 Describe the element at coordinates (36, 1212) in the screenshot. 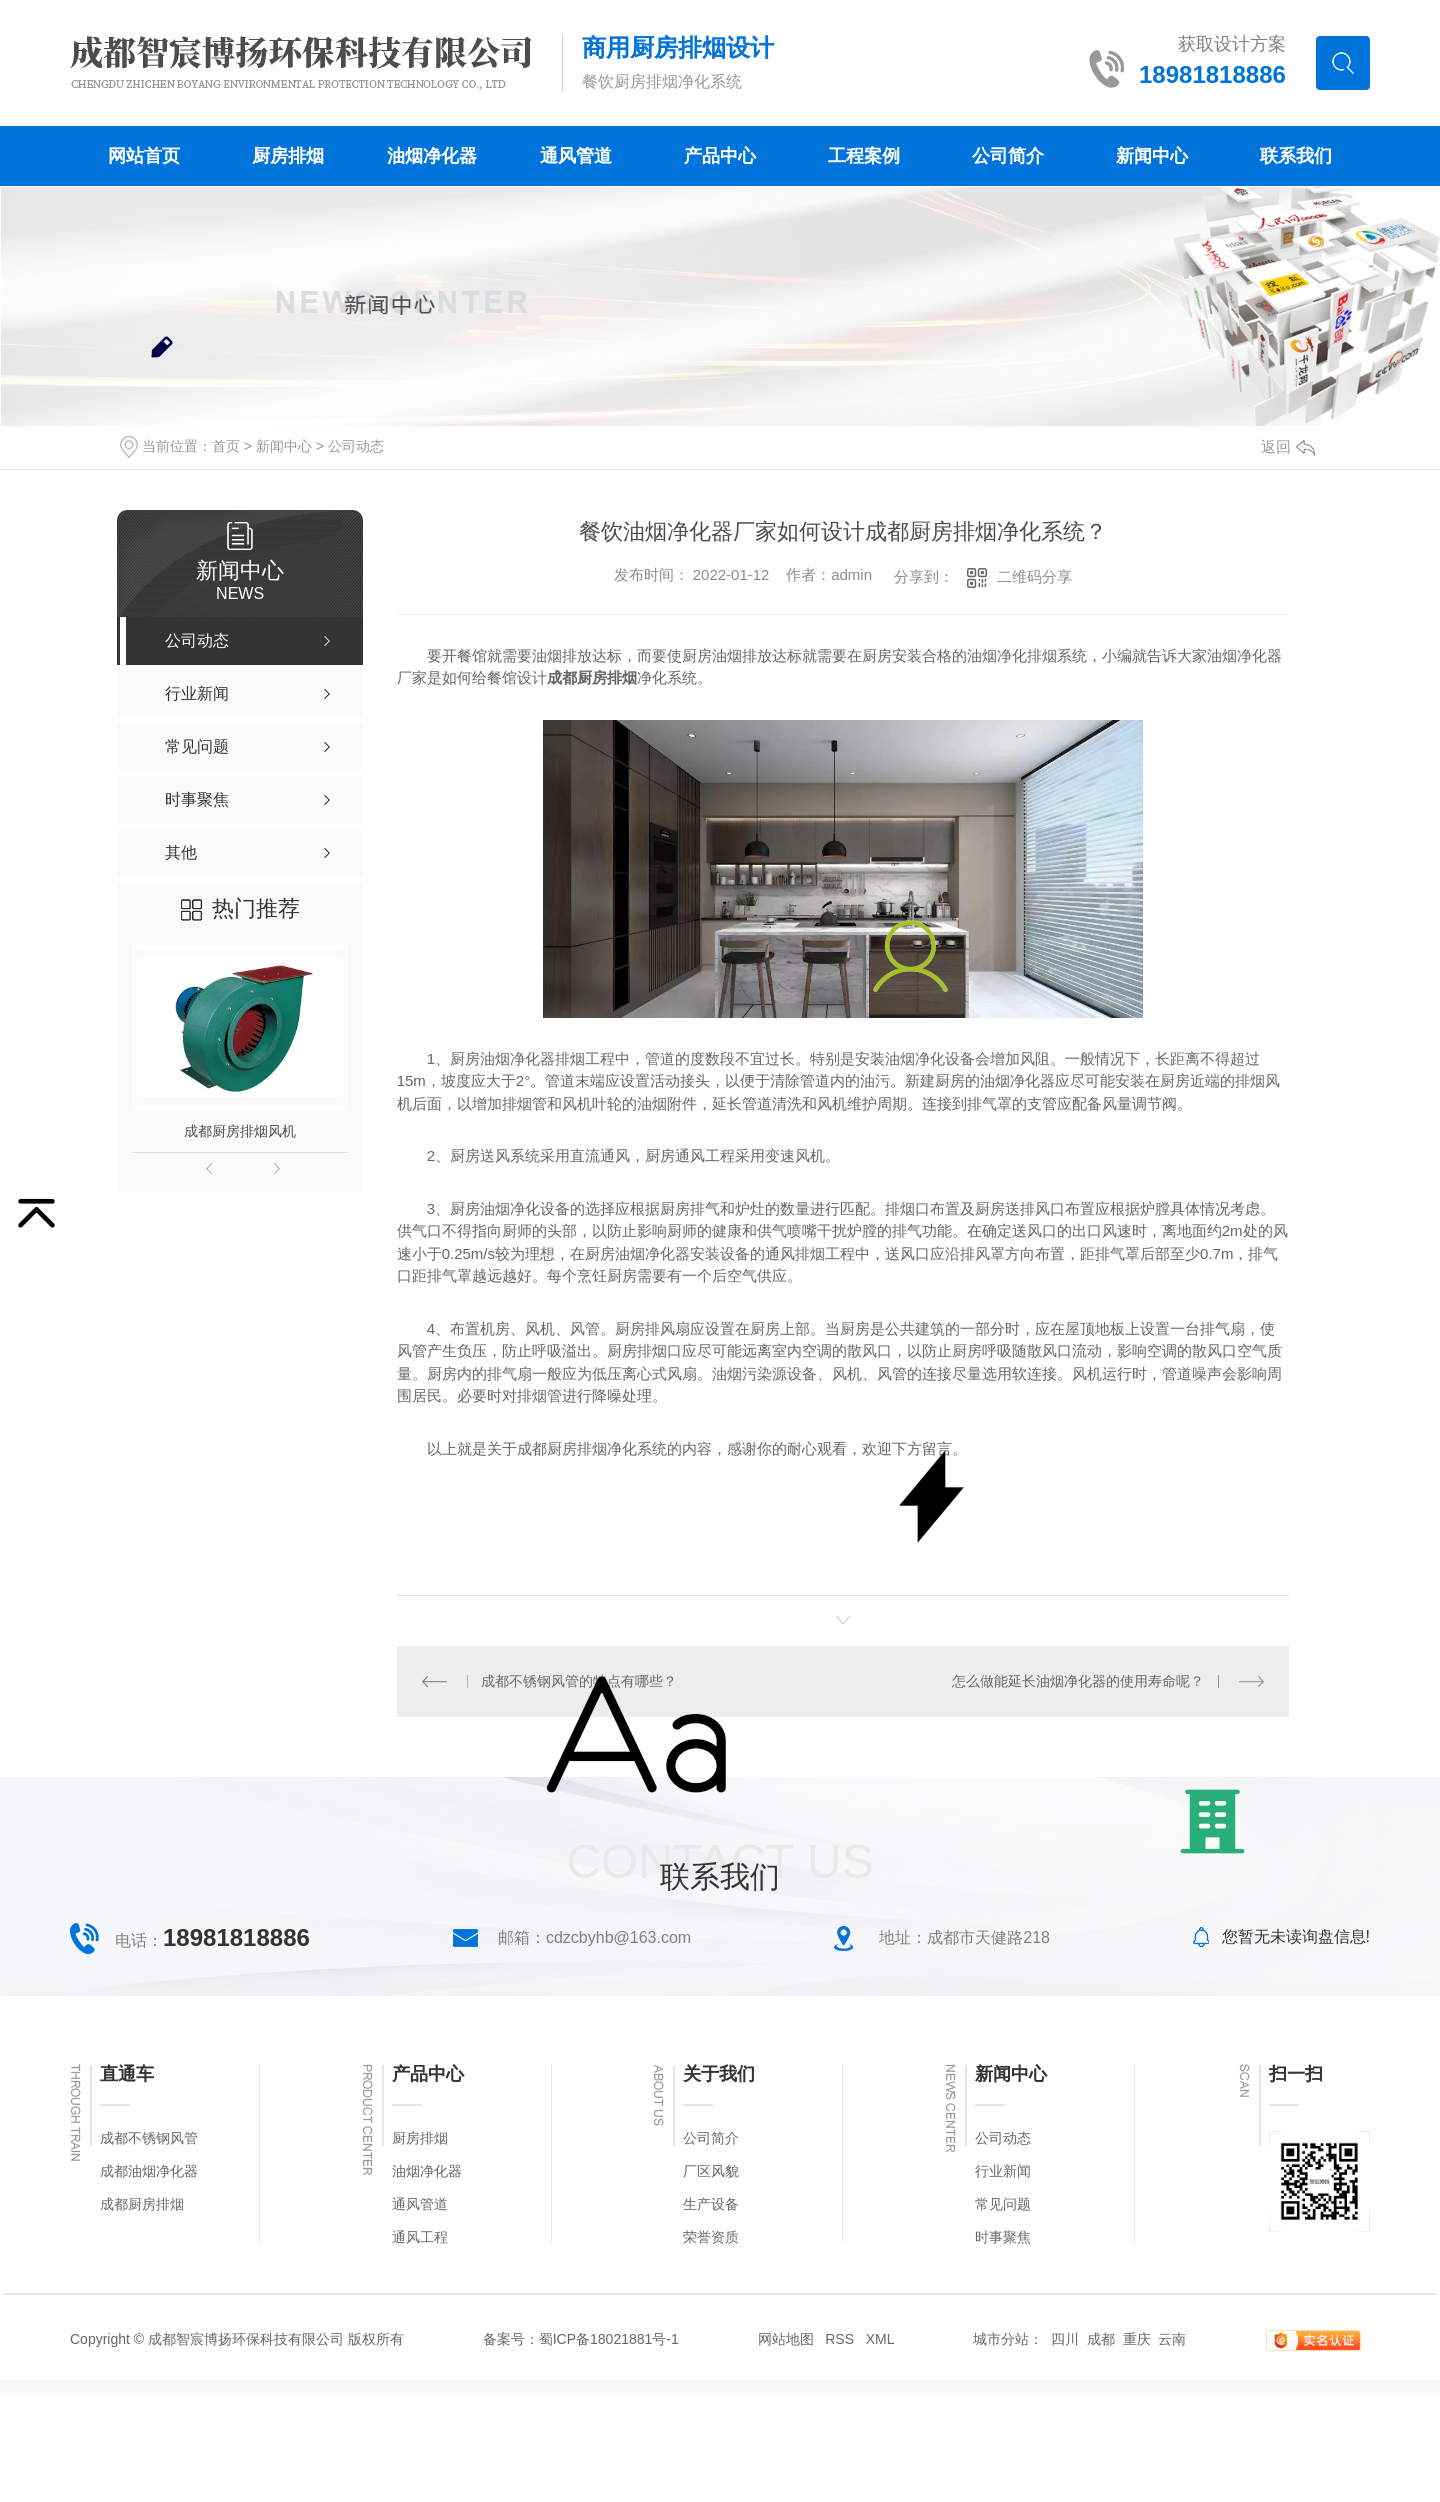

I see `collapse or minimize a section` at that location.